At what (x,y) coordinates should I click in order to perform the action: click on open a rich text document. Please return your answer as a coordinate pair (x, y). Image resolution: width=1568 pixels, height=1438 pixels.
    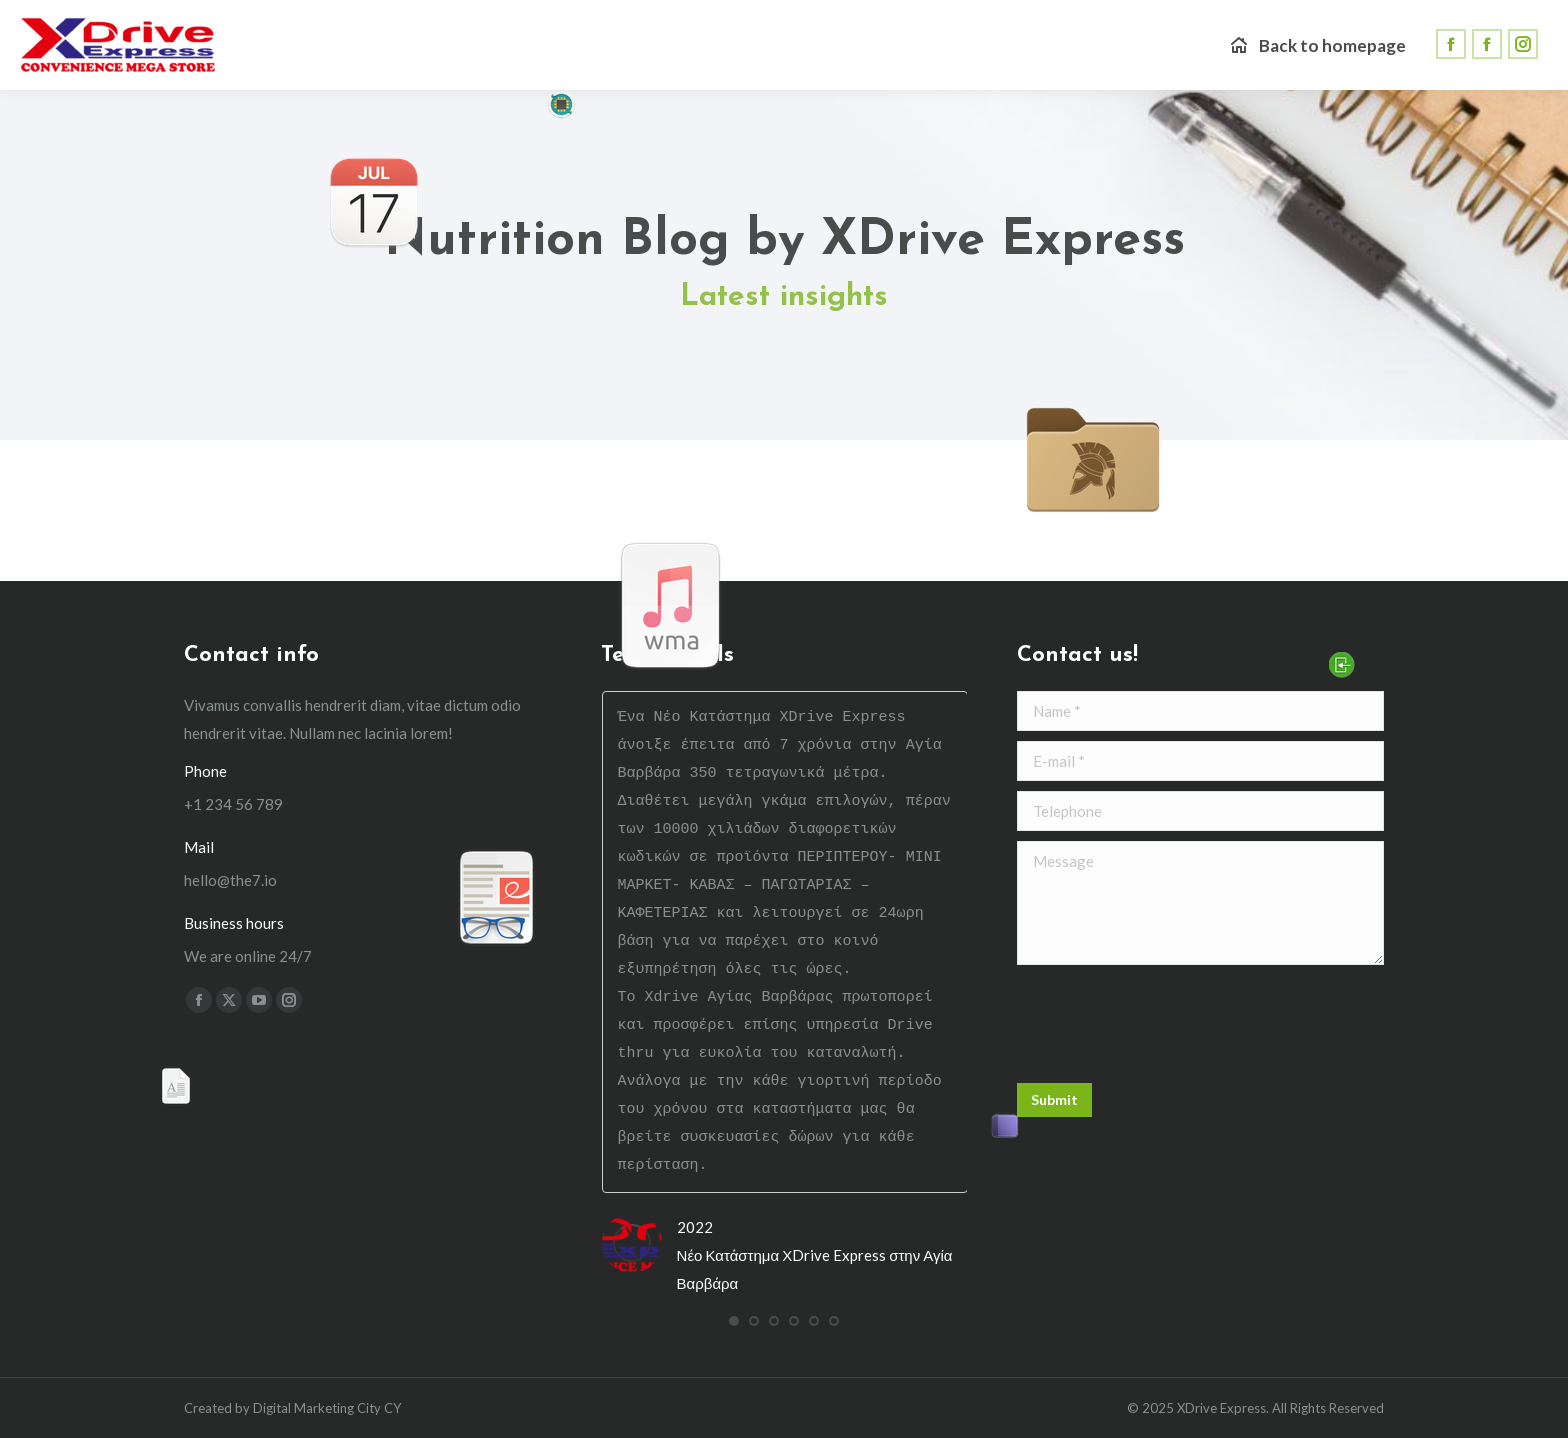
    Looking at the image, I should click on (176, 1086).